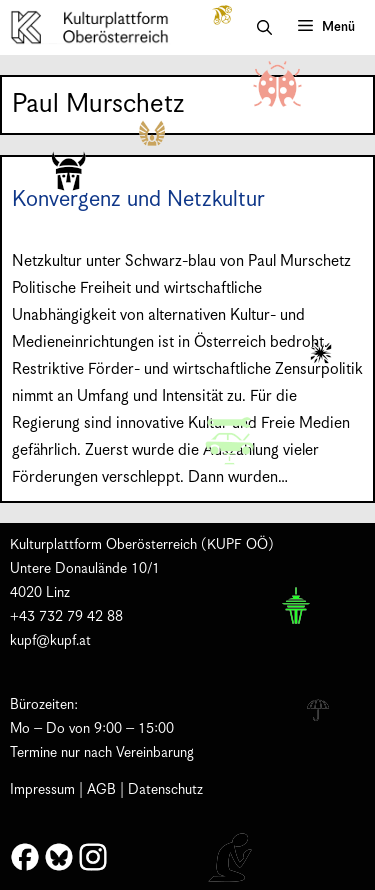 This screenshot has height=890, width=375. What do you see at coordinates (69, 171) in the screenshot?
I see `select viking or warrior character class` at bounding box center [69, 171].